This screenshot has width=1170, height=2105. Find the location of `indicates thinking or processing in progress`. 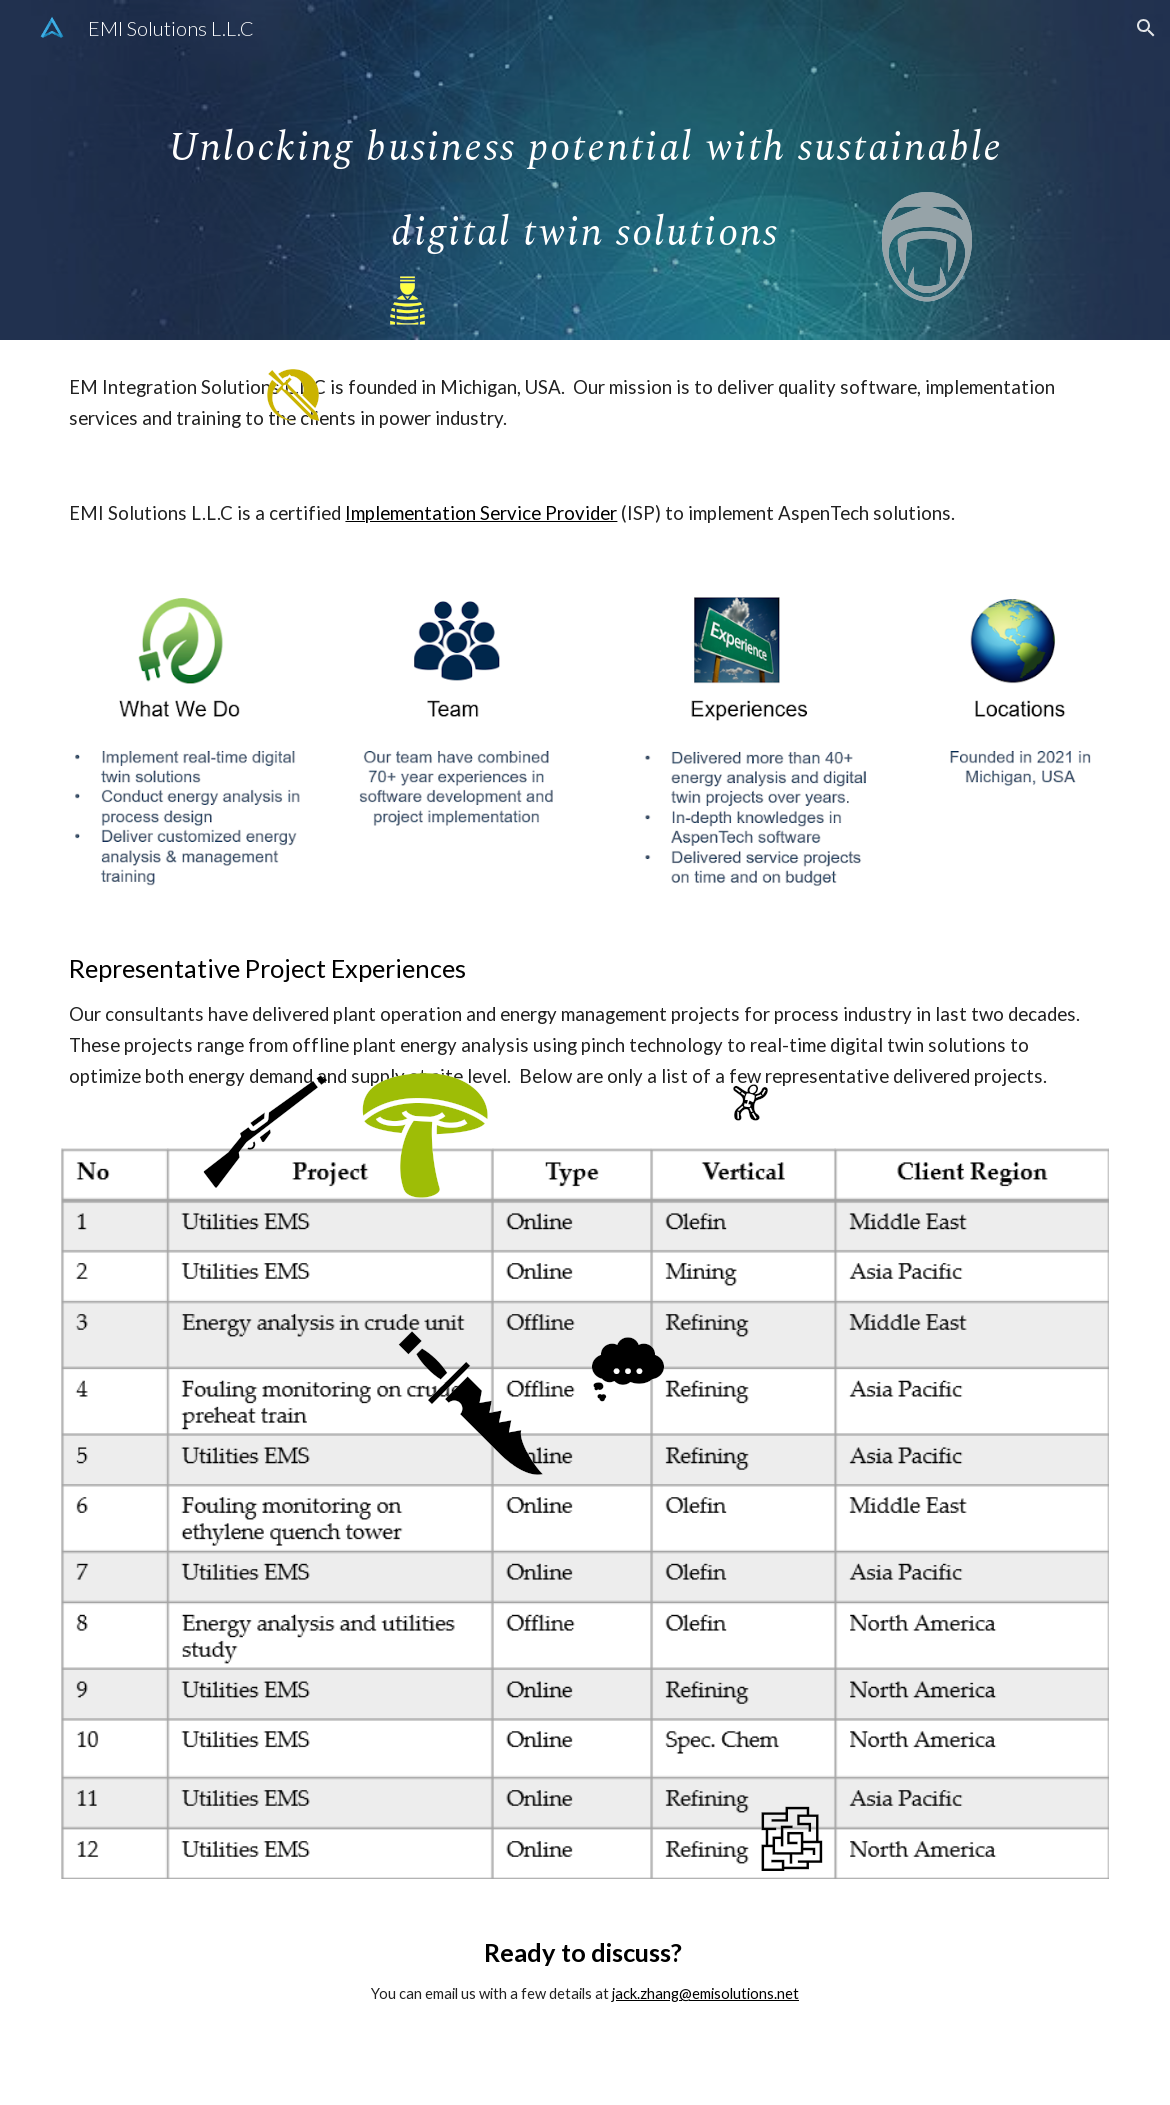

indicates thinking or processing in progress is located at coordinates (628, 1368).